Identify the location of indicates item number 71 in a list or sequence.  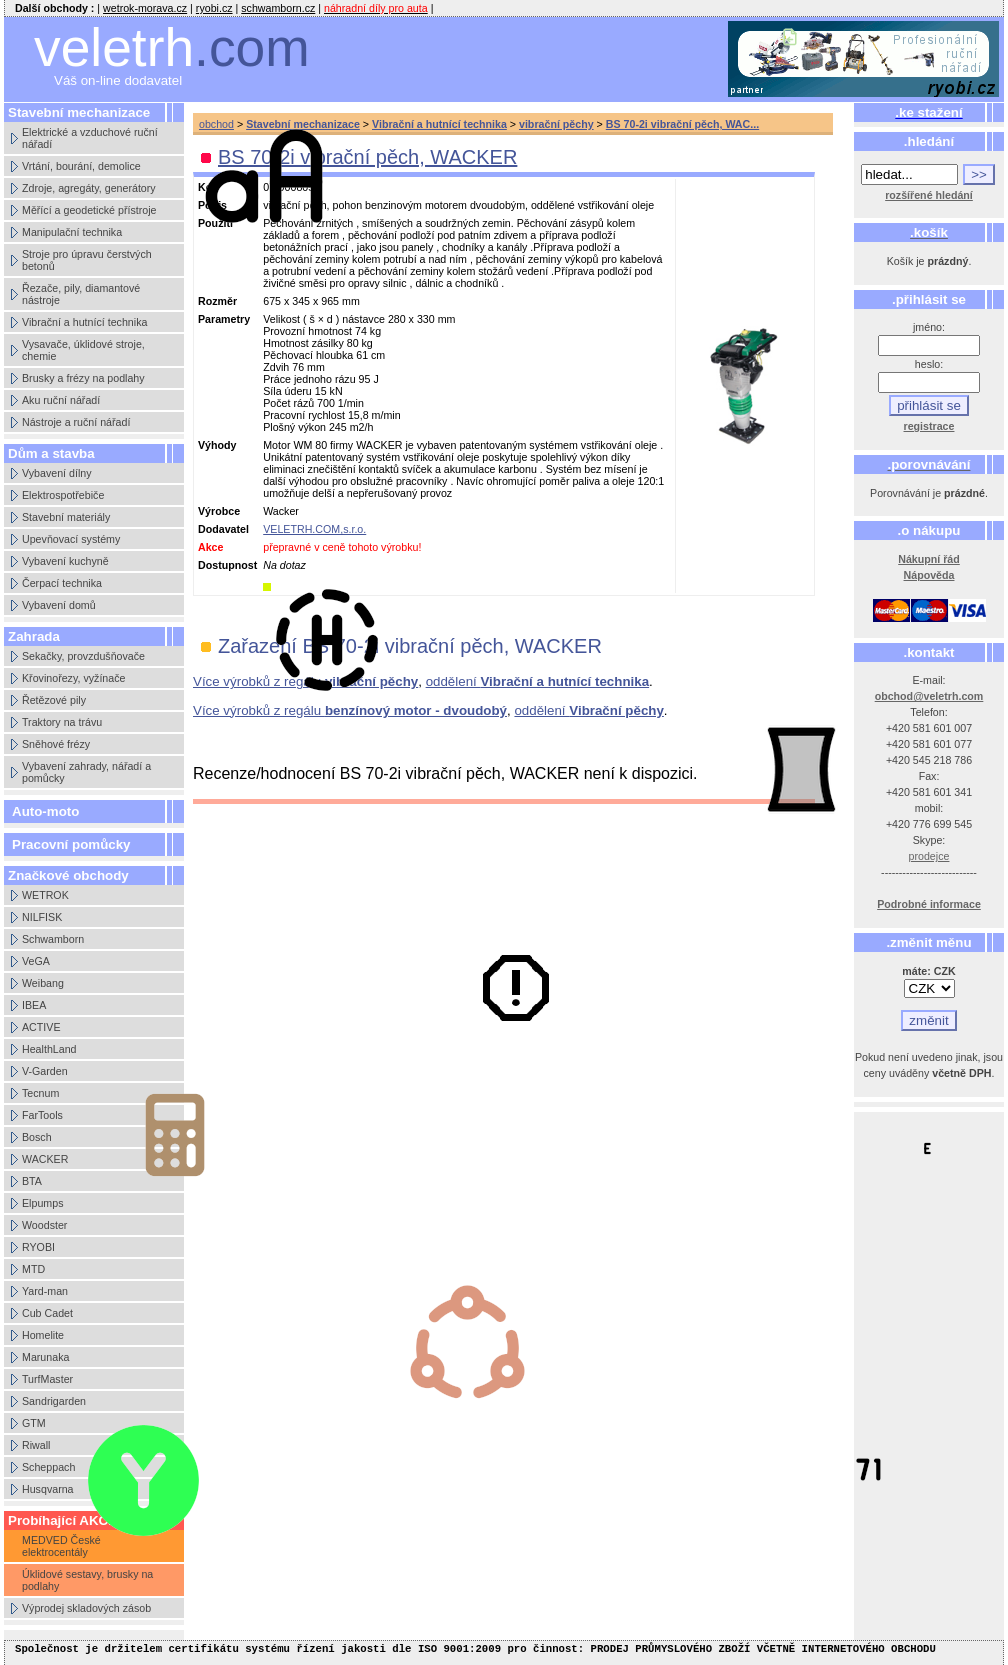
(869, 1469).